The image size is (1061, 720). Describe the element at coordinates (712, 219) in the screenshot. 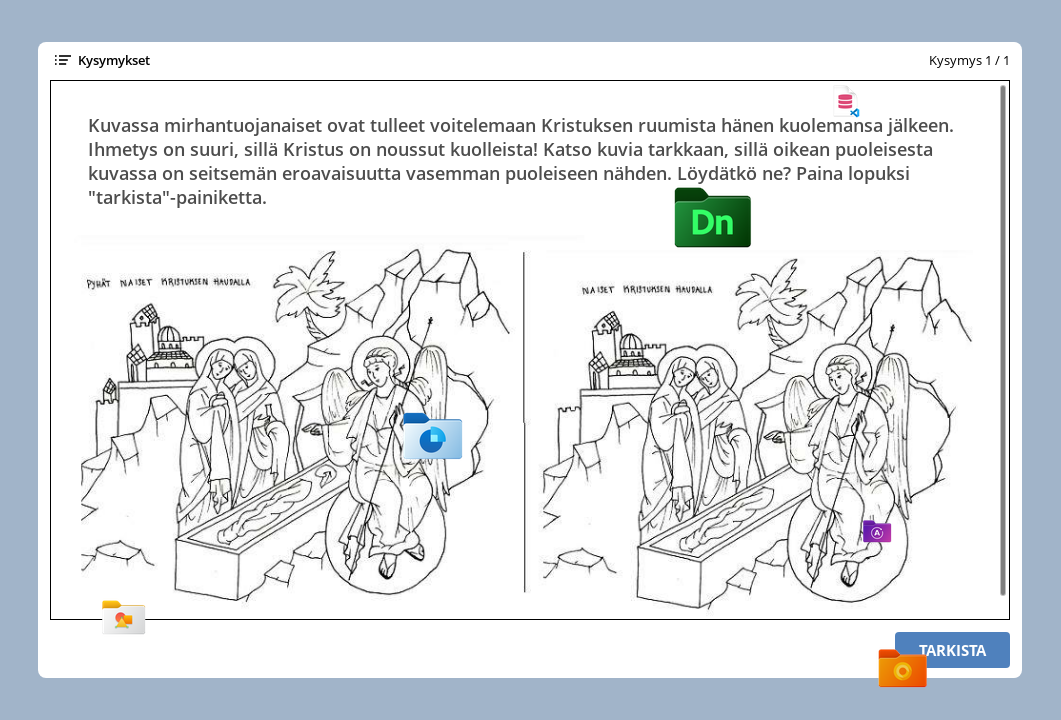

I see `open folder containing Adobe Dimension project files` at that location.